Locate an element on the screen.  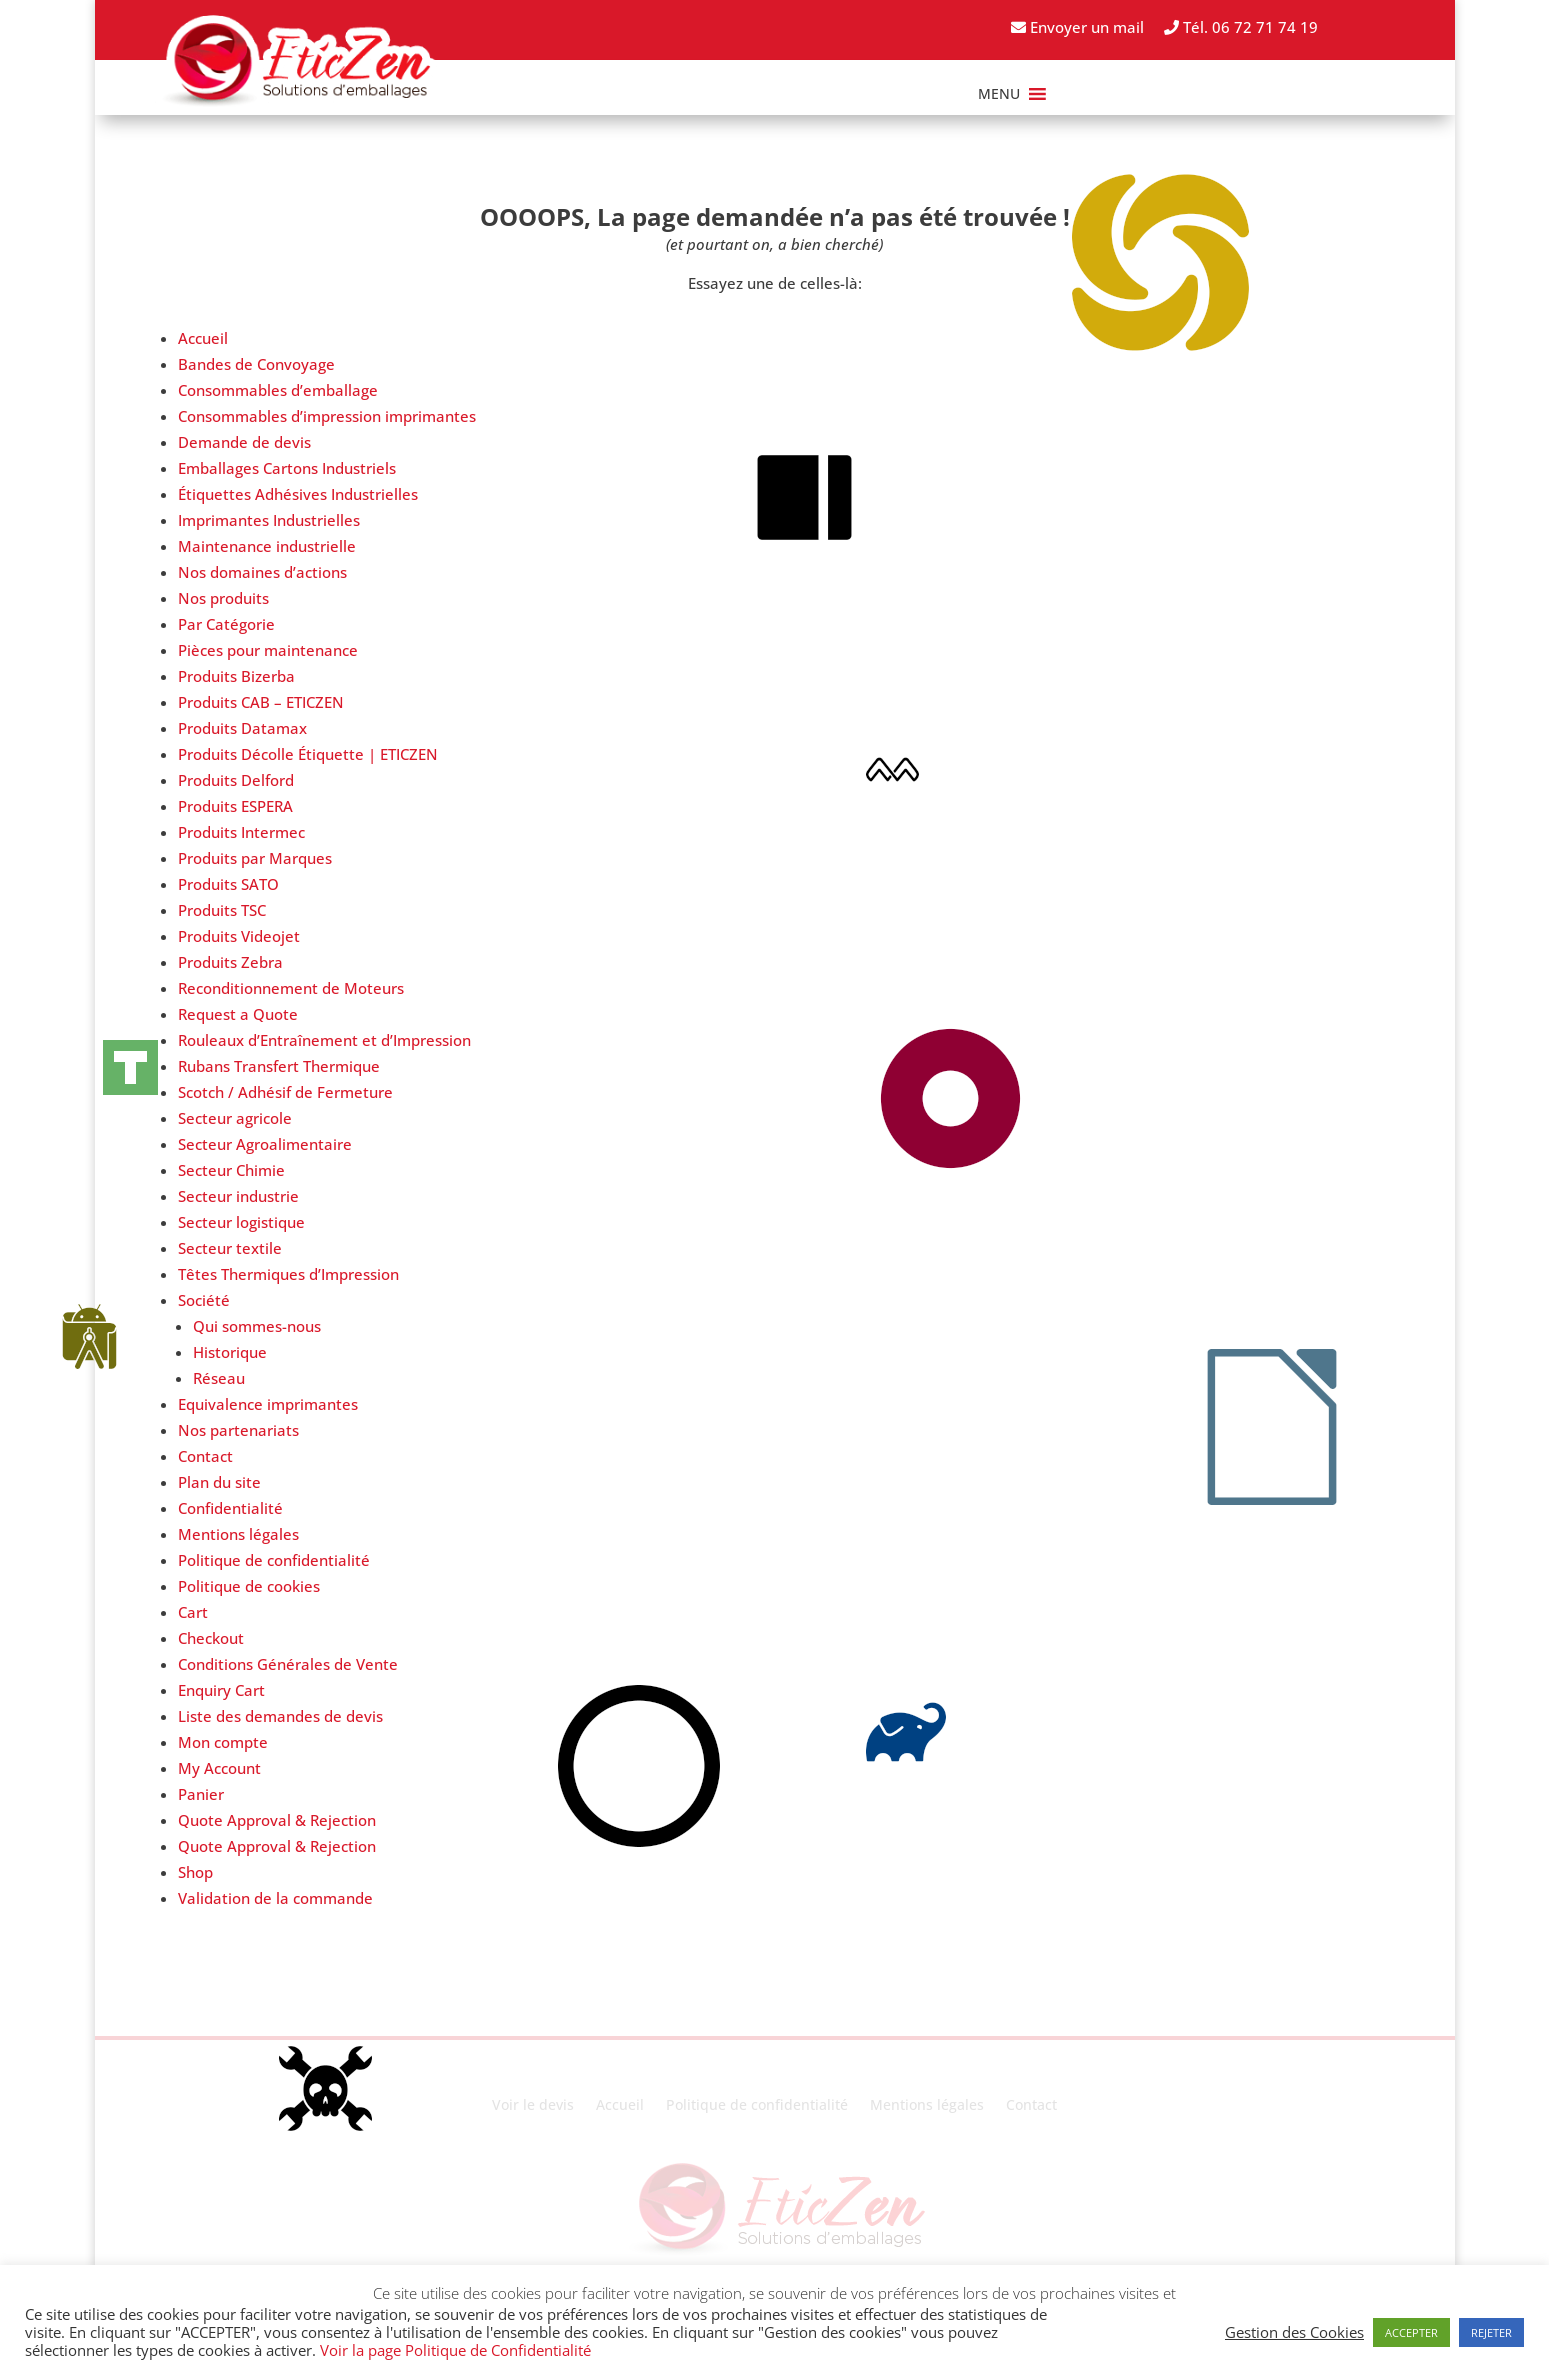
momenteo app logo is located at coordinates (892, 769).